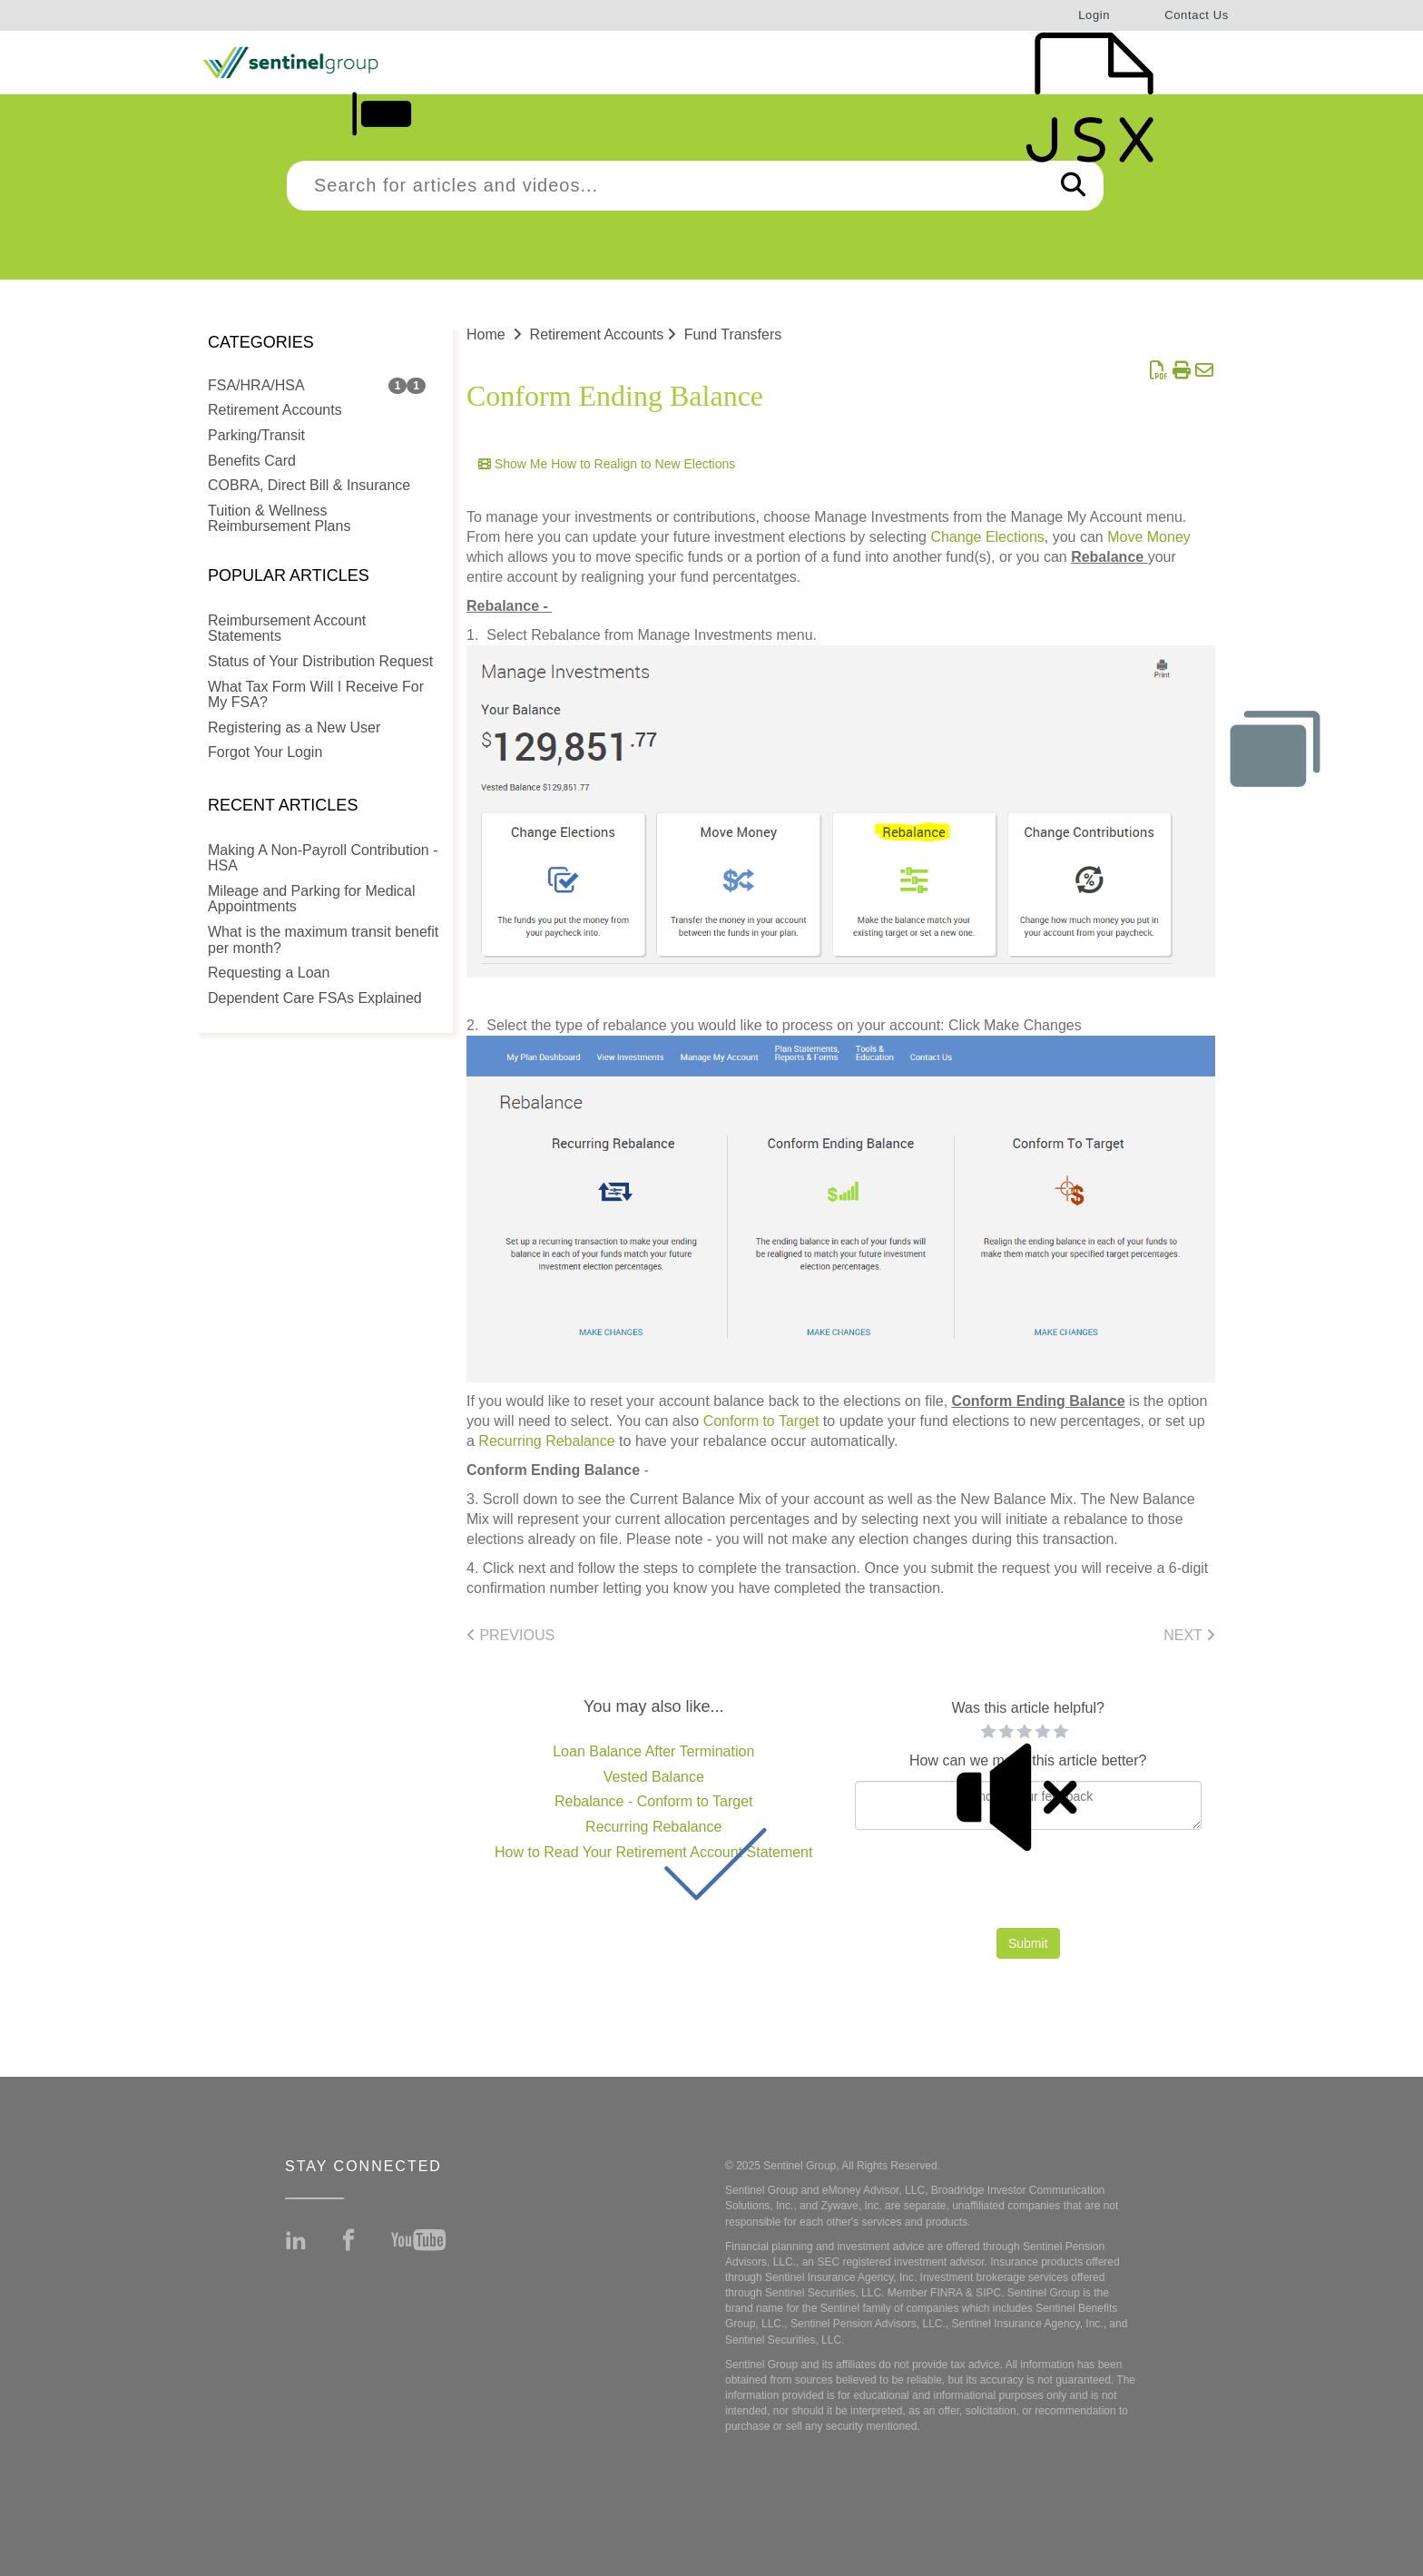  I want to click on jsx file type indicator, so click(1094, 103).